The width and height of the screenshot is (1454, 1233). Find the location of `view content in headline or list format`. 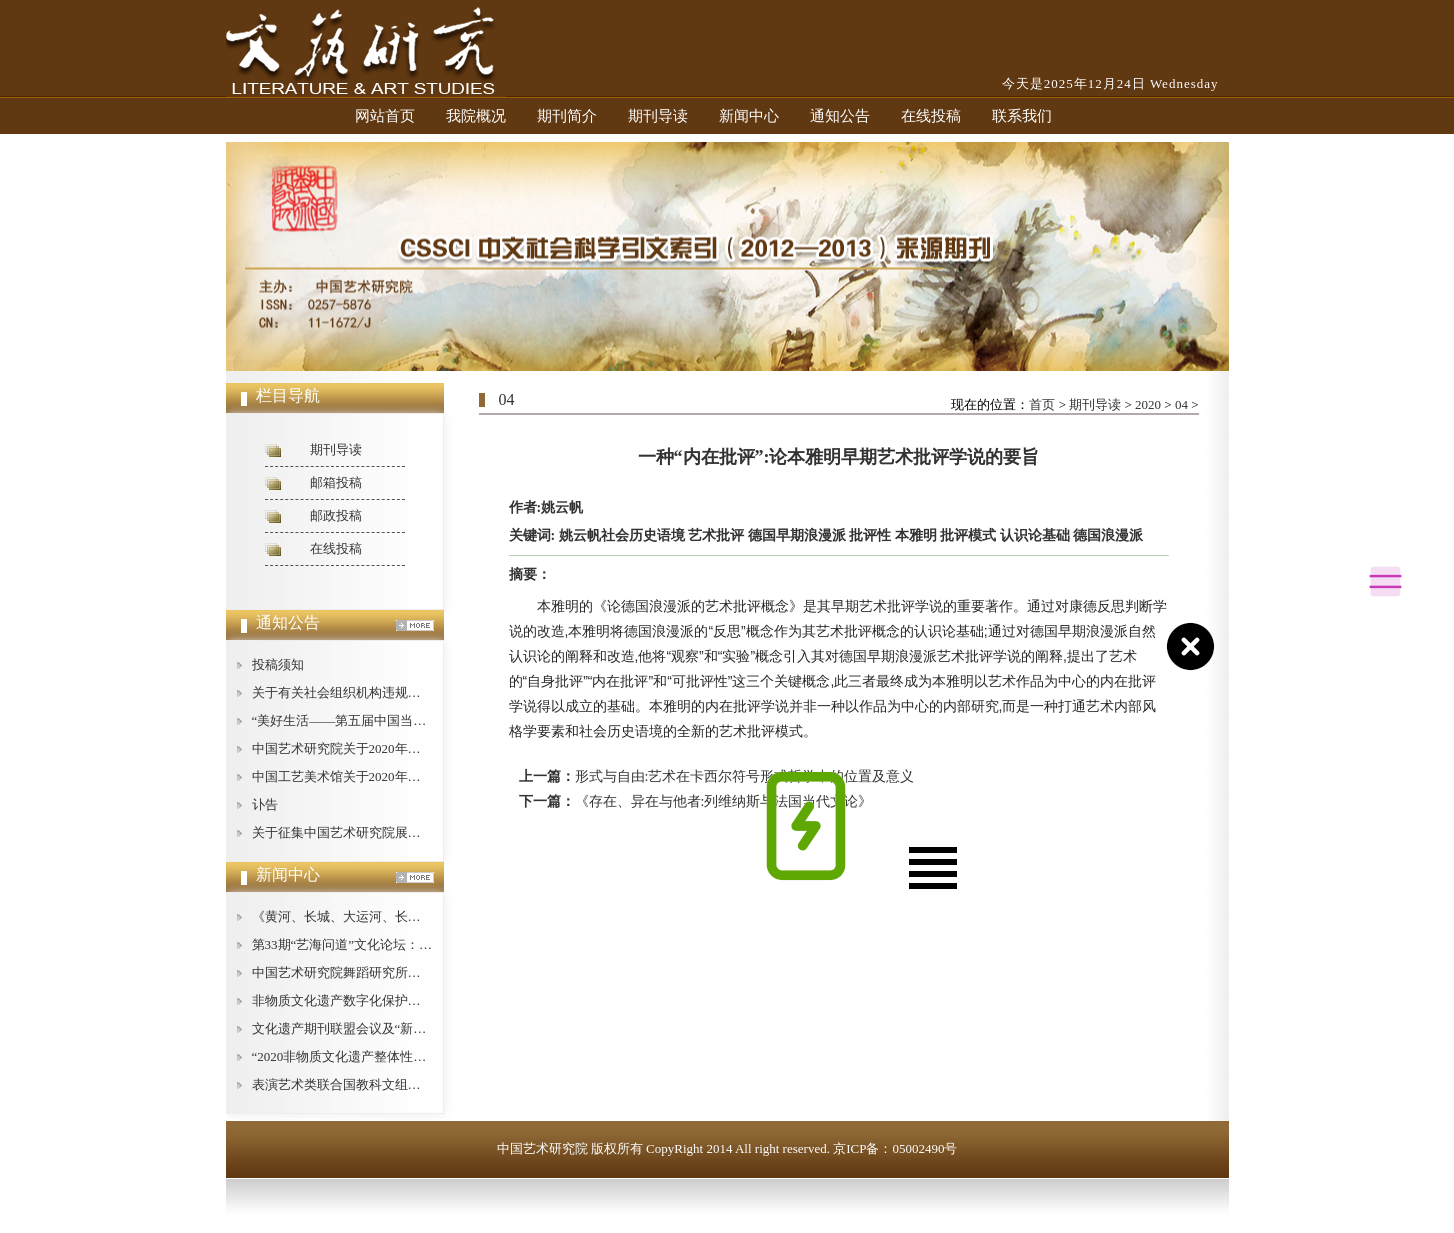

view content in headline or list format is located at coordinates (933, 868).